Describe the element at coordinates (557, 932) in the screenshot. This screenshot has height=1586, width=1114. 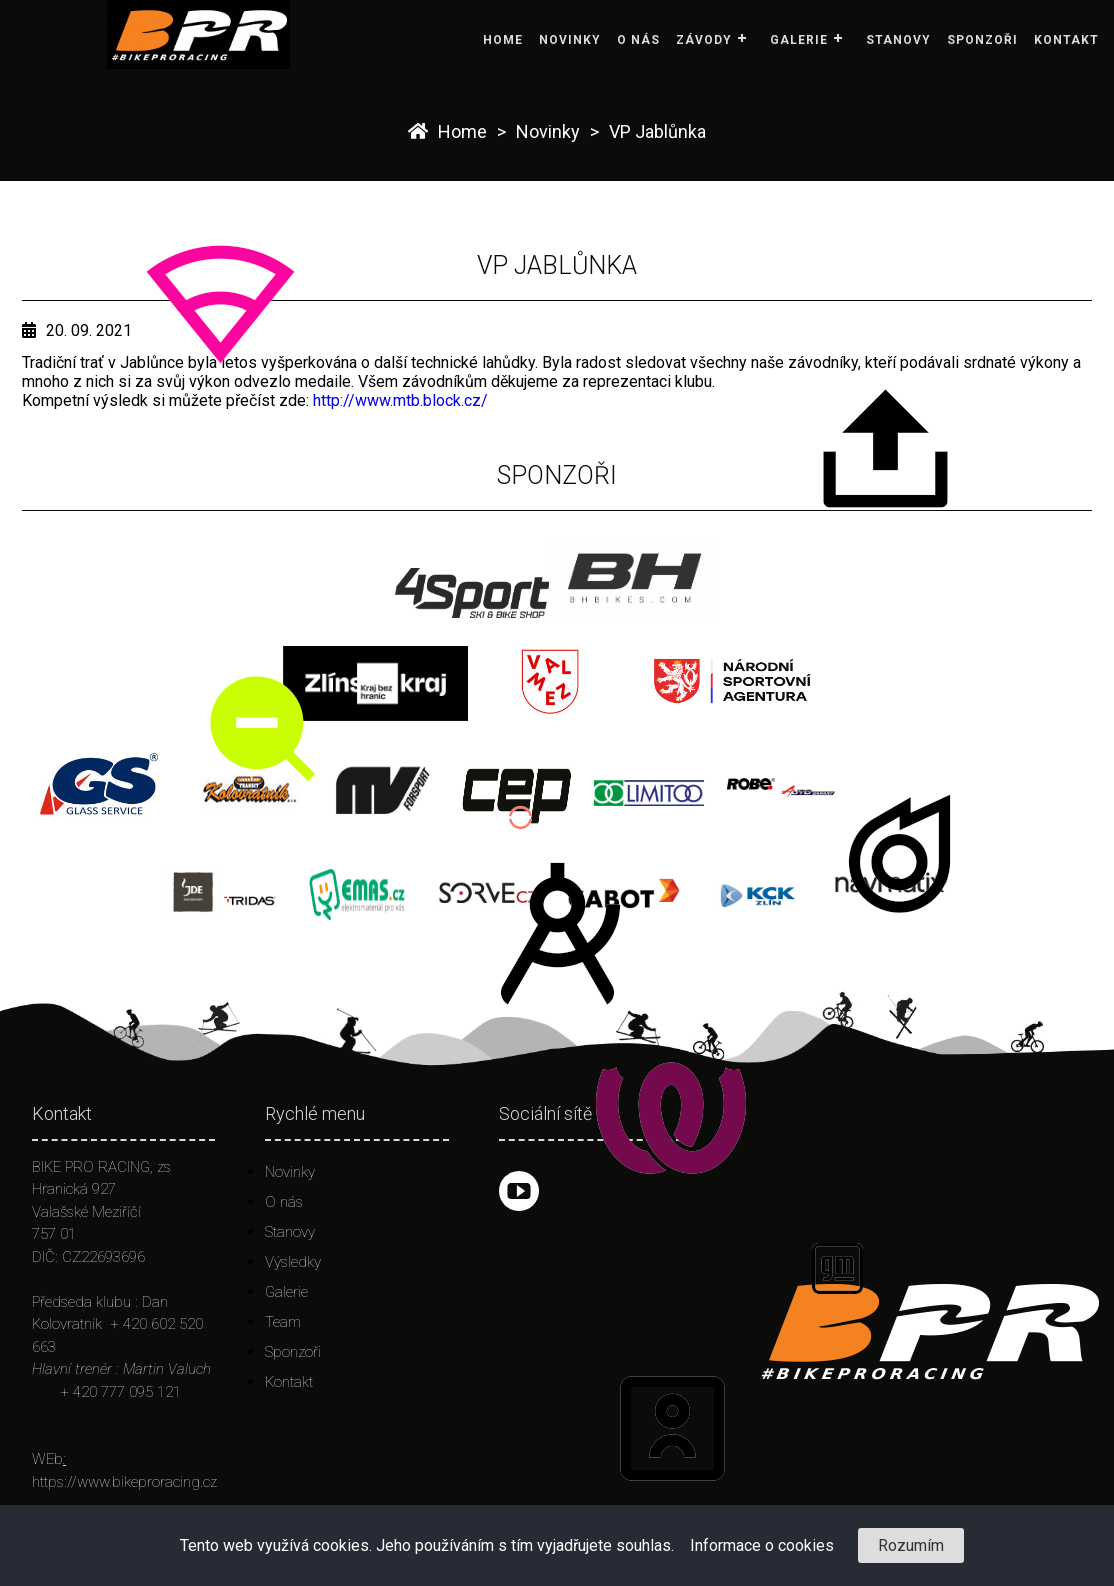
I see `access drawing compass tool` at that location.